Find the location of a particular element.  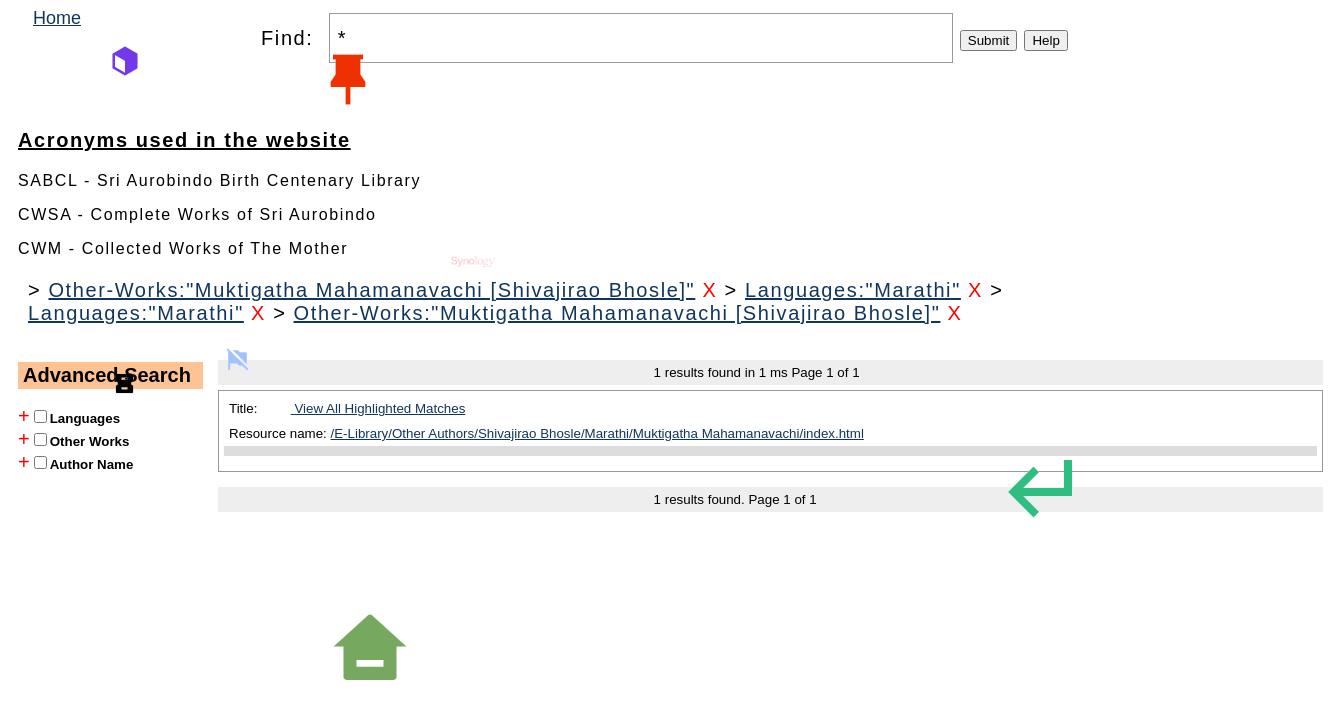

return or go back to previous step is located at coordinates (1044, 488).